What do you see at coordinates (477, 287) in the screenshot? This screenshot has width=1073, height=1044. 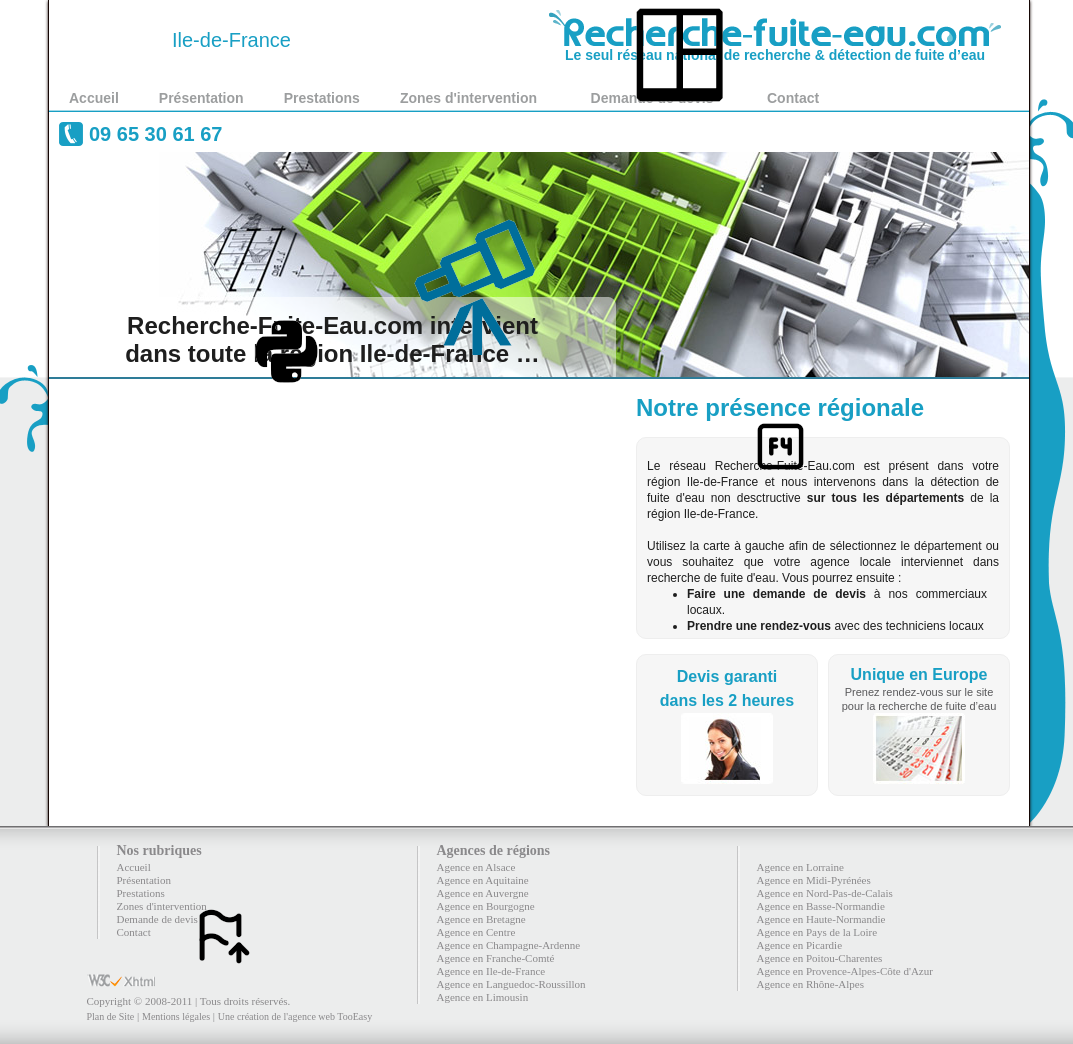 I see `explore or discover new content` at bounding box center [477, 287].